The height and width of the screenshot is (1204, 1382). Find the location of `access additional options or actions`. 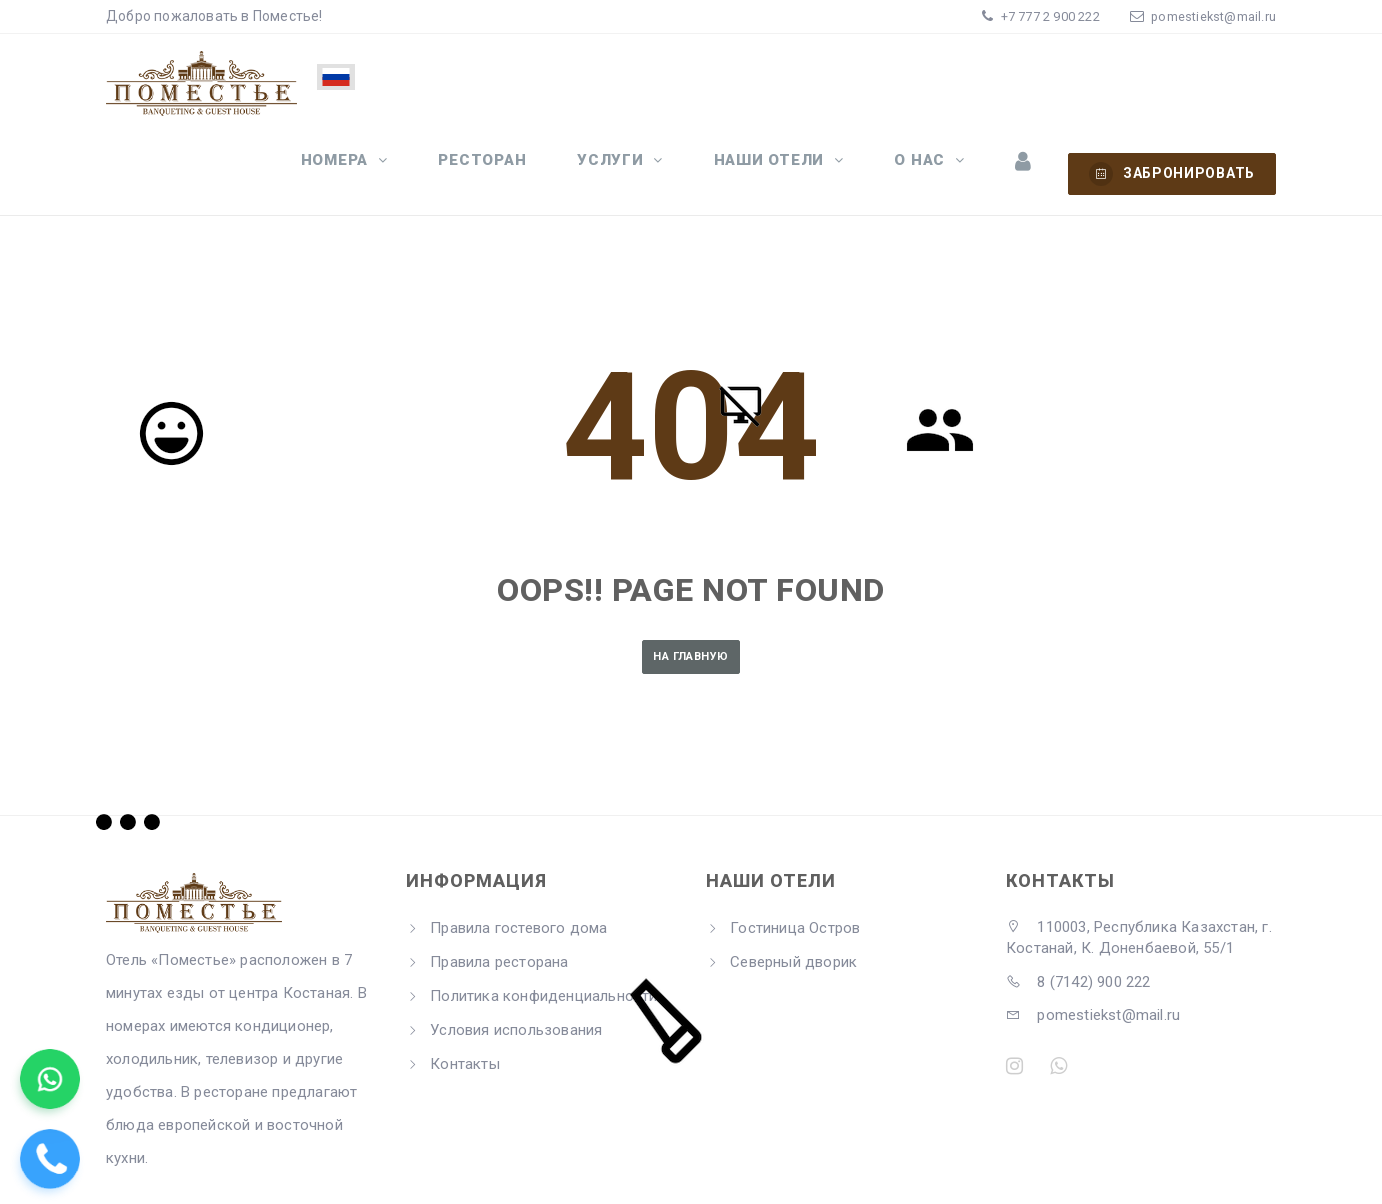

access additional options or actions is located at coordinates (128, 822).